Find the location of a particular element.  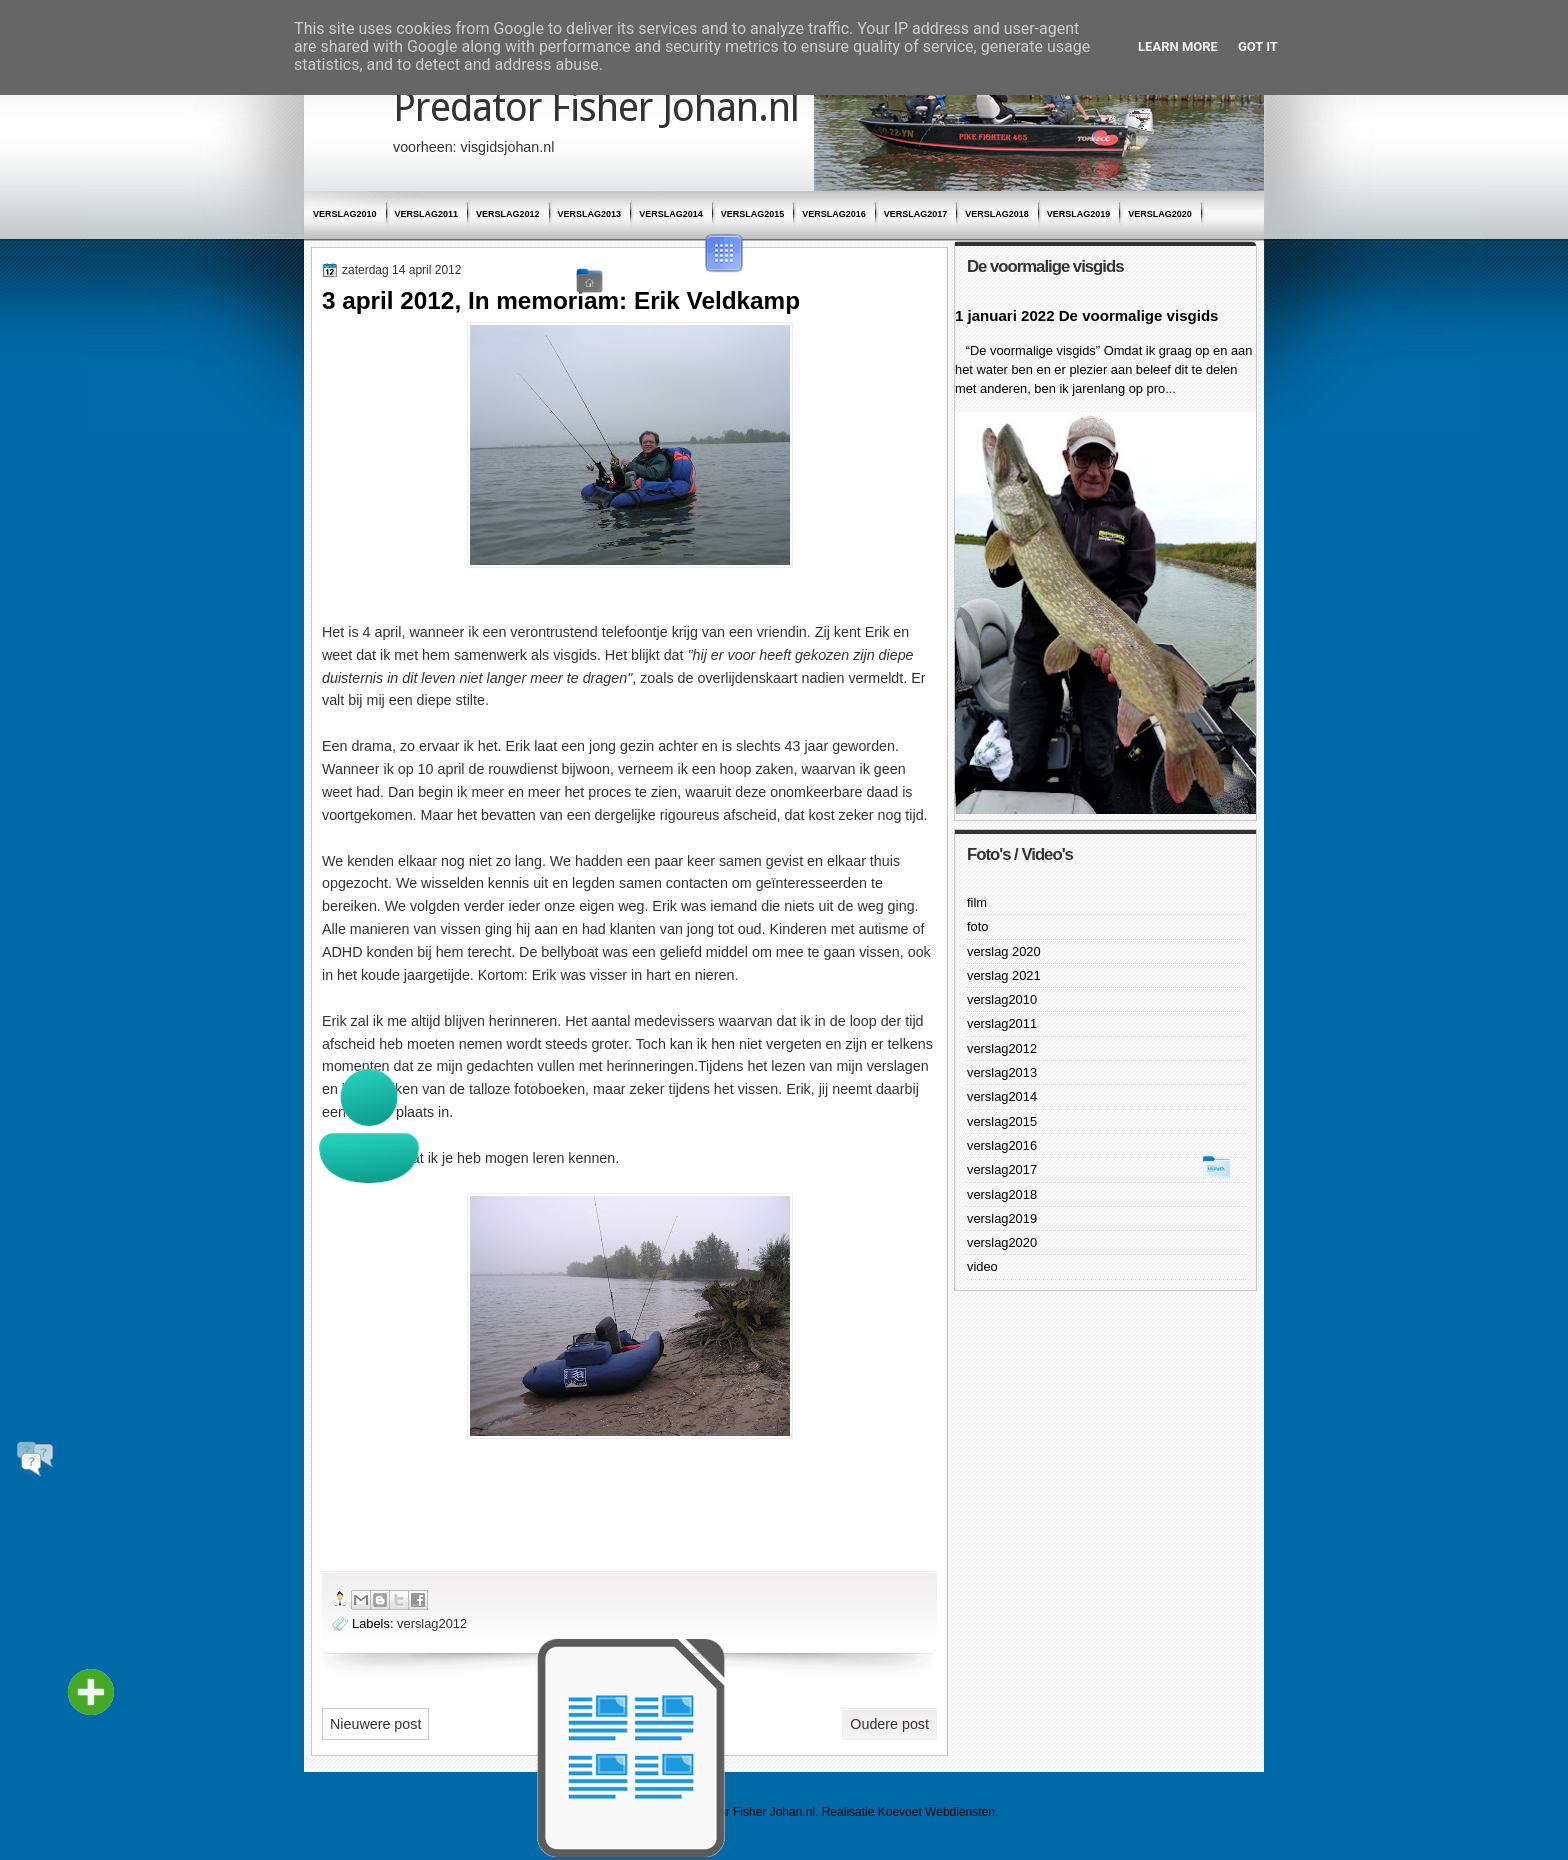

view user profile is located at coordinates (369, 1126).